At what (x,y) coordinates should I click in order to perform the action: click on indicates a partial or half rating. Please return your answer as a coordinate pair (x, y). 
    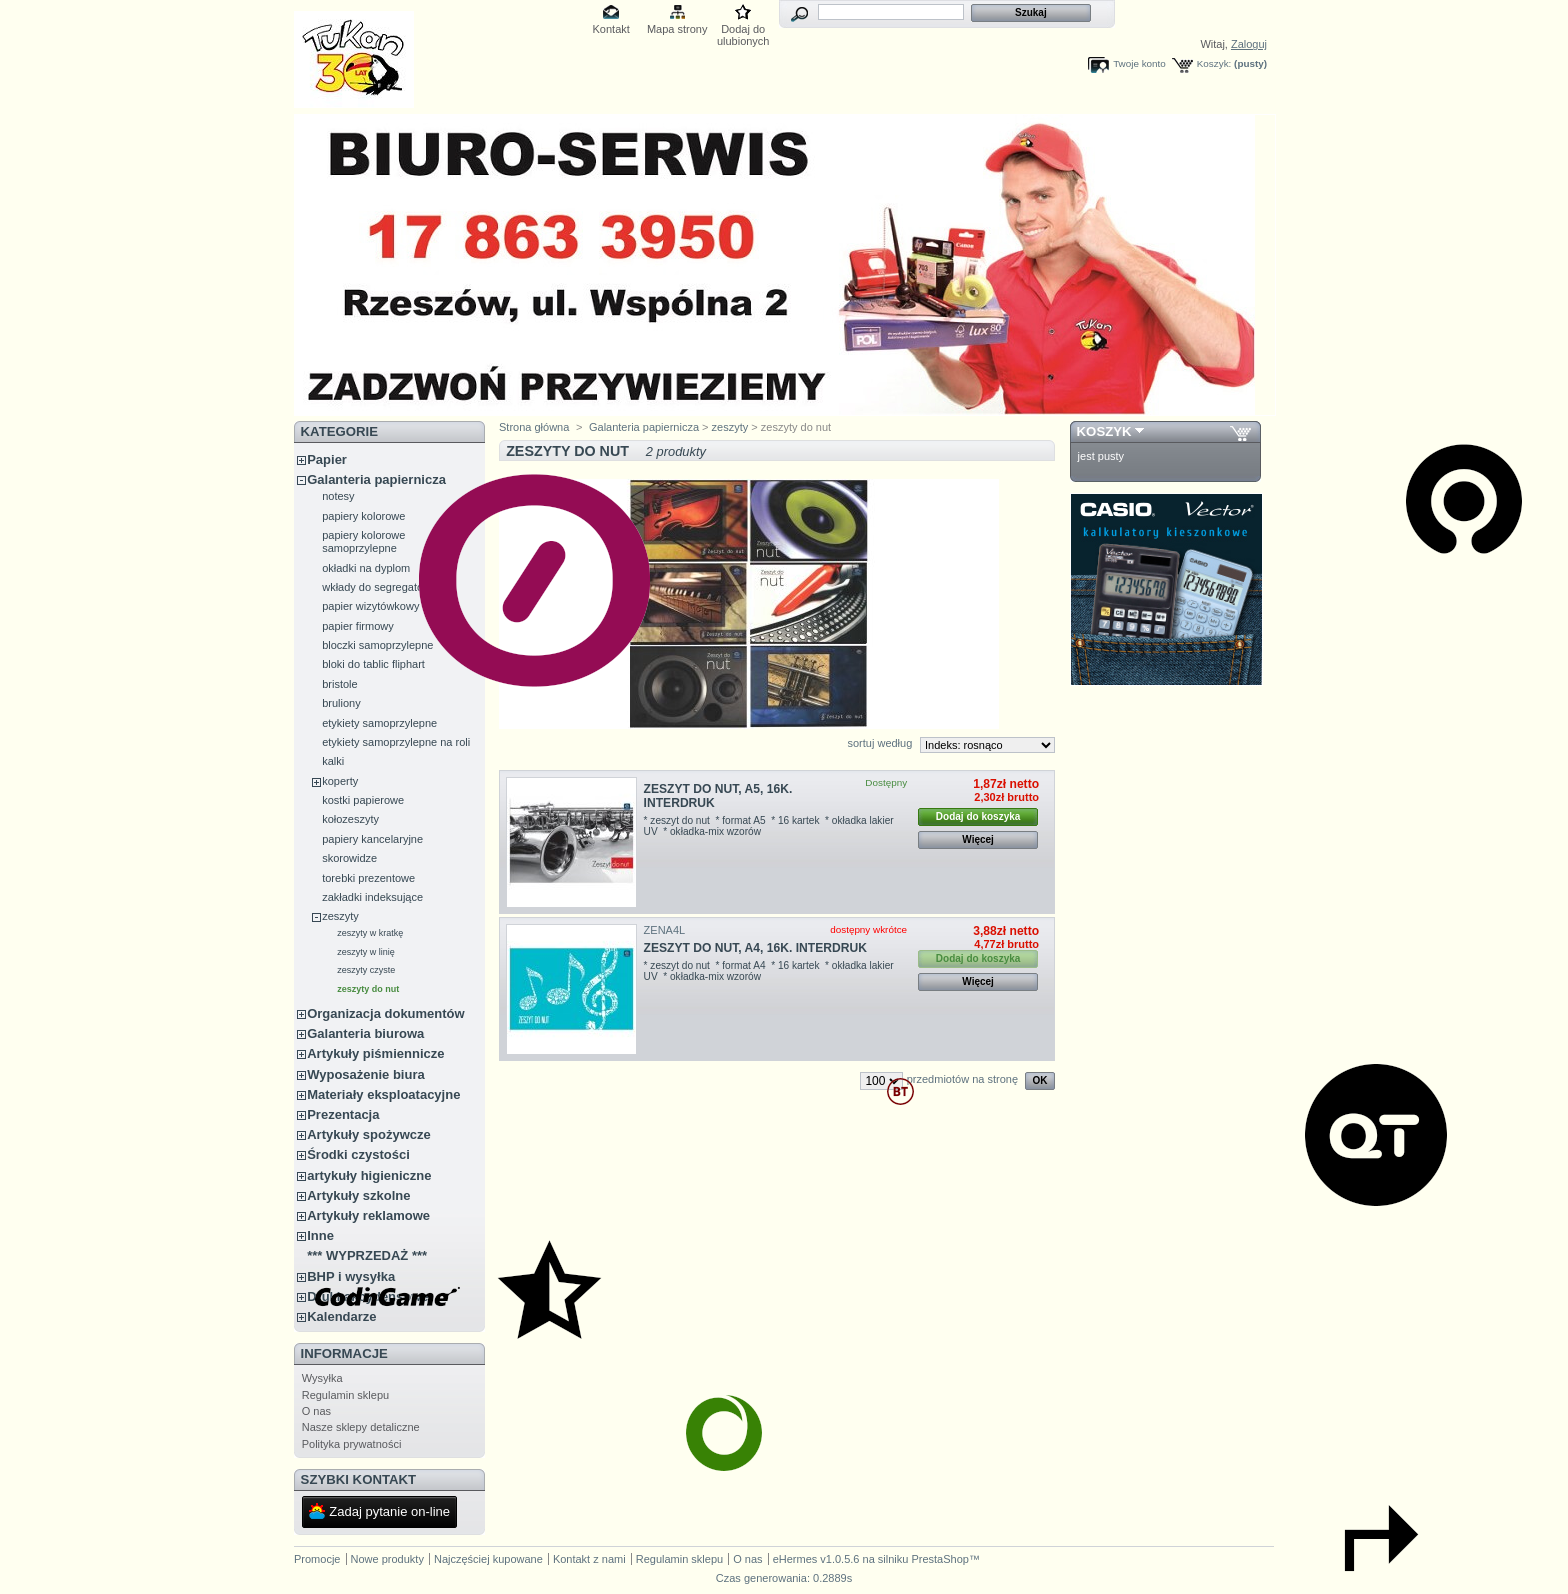
    Looking at the image, I should click on (549, 1292).